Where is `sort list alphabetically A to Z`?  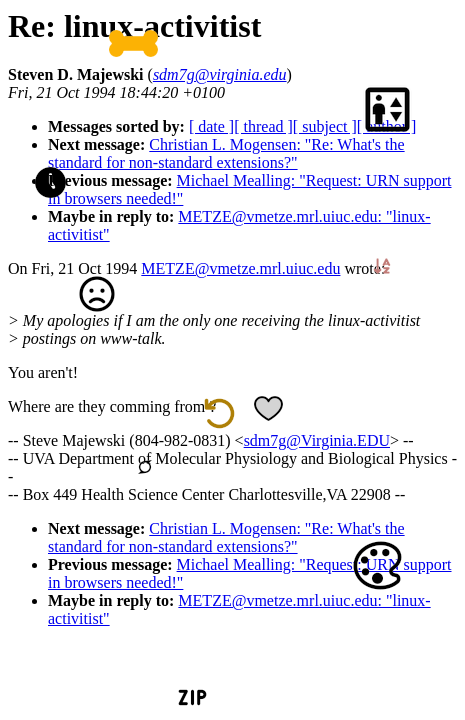 sort list alphabetically A to Z is located at coordinates (382, 266).